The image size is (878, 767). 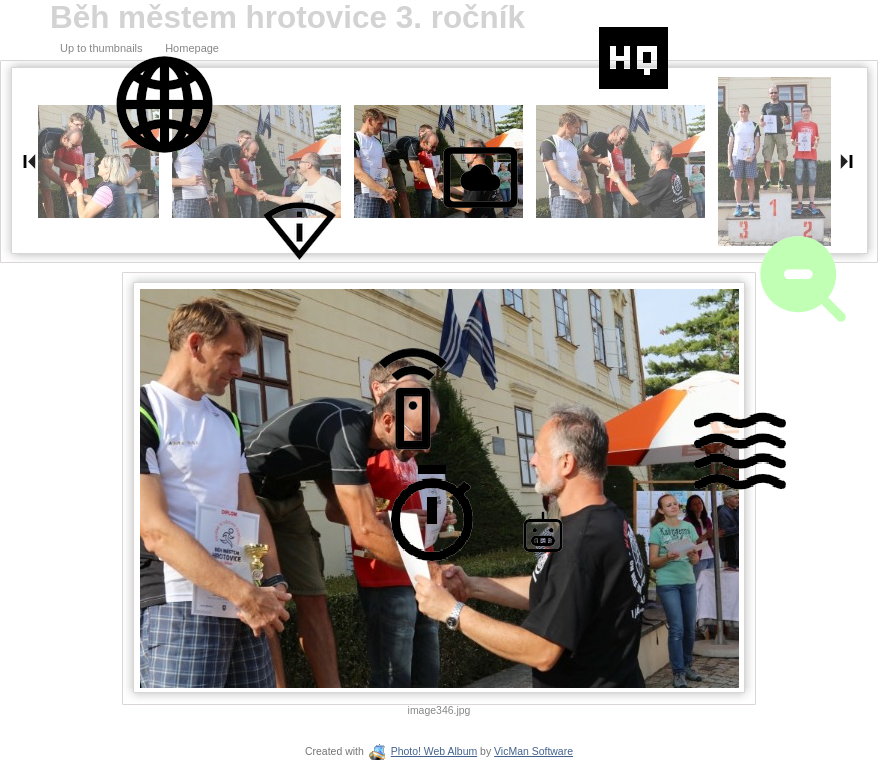 I want to click on access remote control settings, so click(x=413, y=401).